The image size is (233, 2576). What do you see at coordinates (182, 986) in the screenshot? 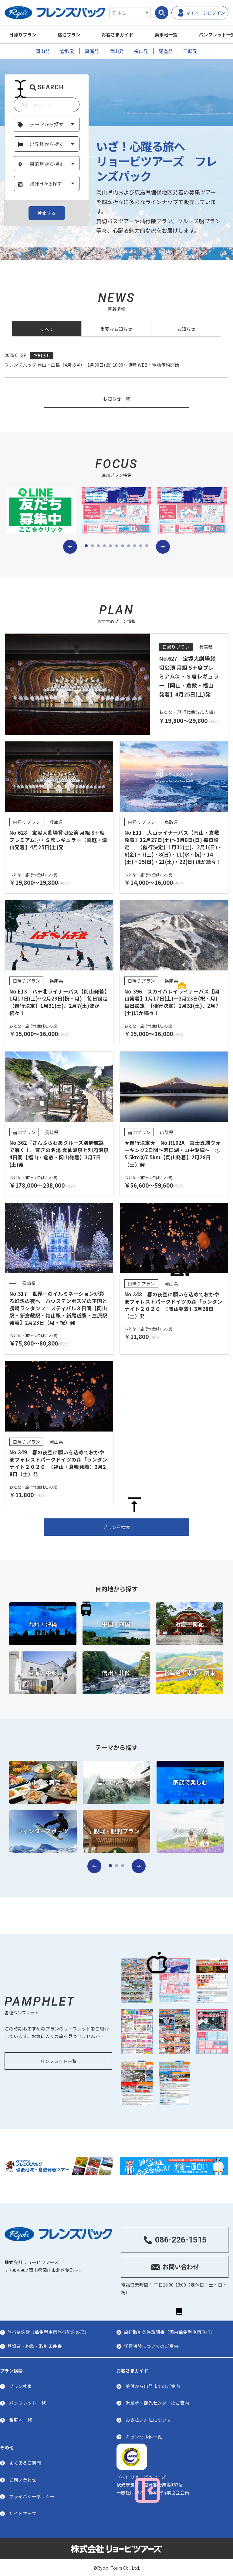
I see `access garage or parking settings` at bounding box center [182, 986].